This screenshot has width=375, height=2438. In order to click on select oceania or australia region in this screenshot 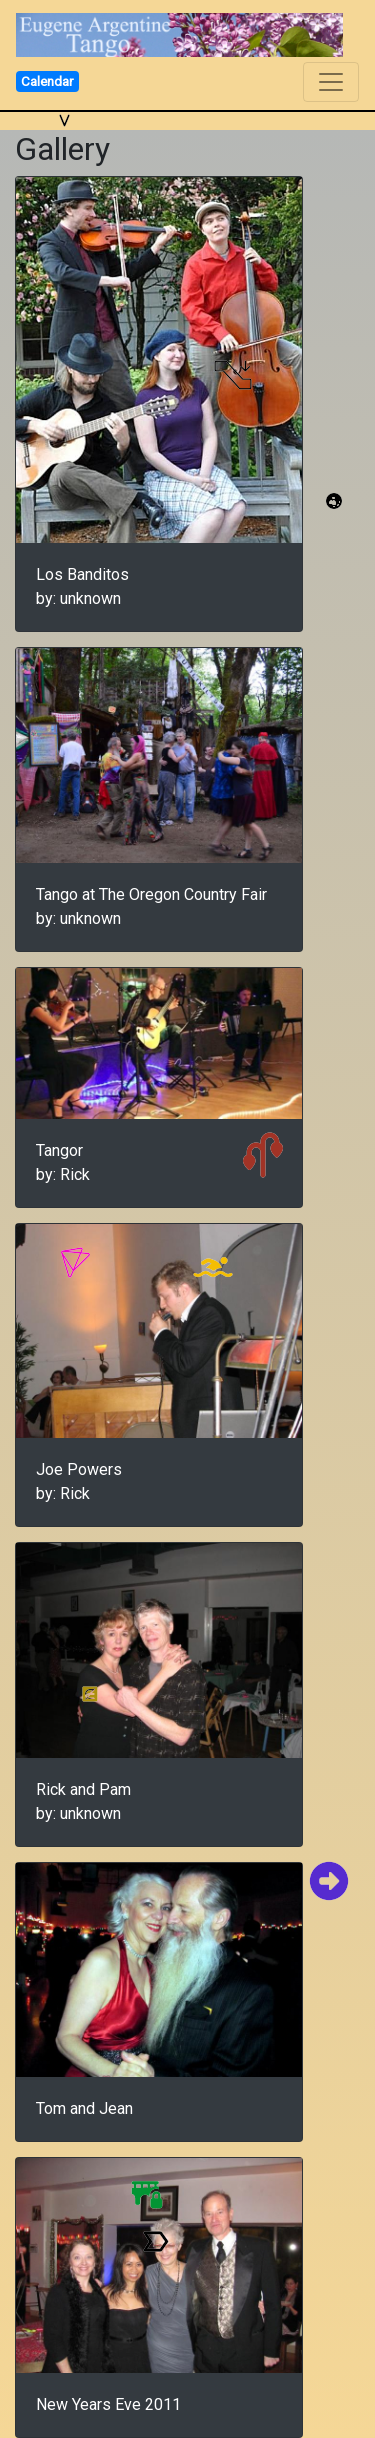, I will do `click(334, 501)`.